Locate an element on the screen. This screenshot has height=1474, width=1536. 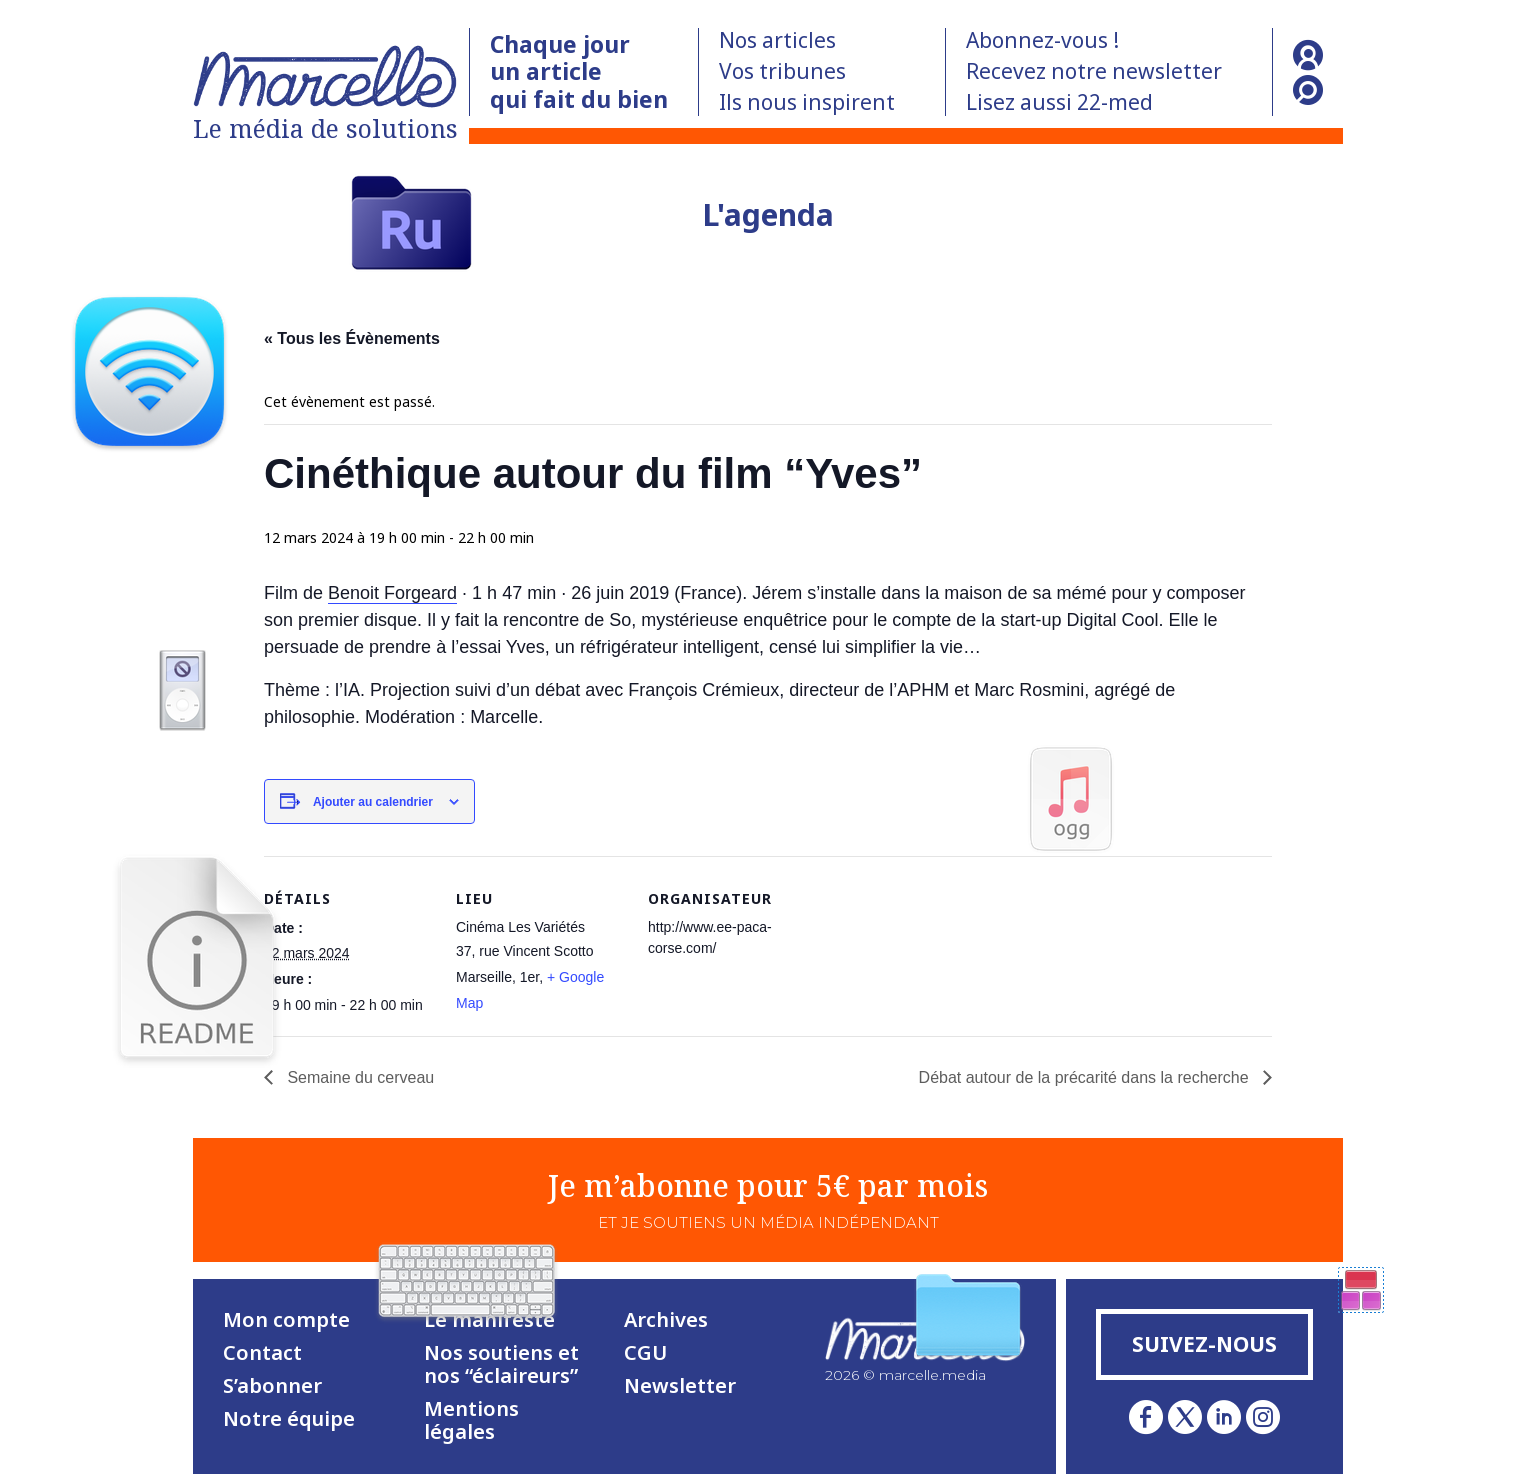
connect to a wireless keyboard is located at coordinates (466, 1280).